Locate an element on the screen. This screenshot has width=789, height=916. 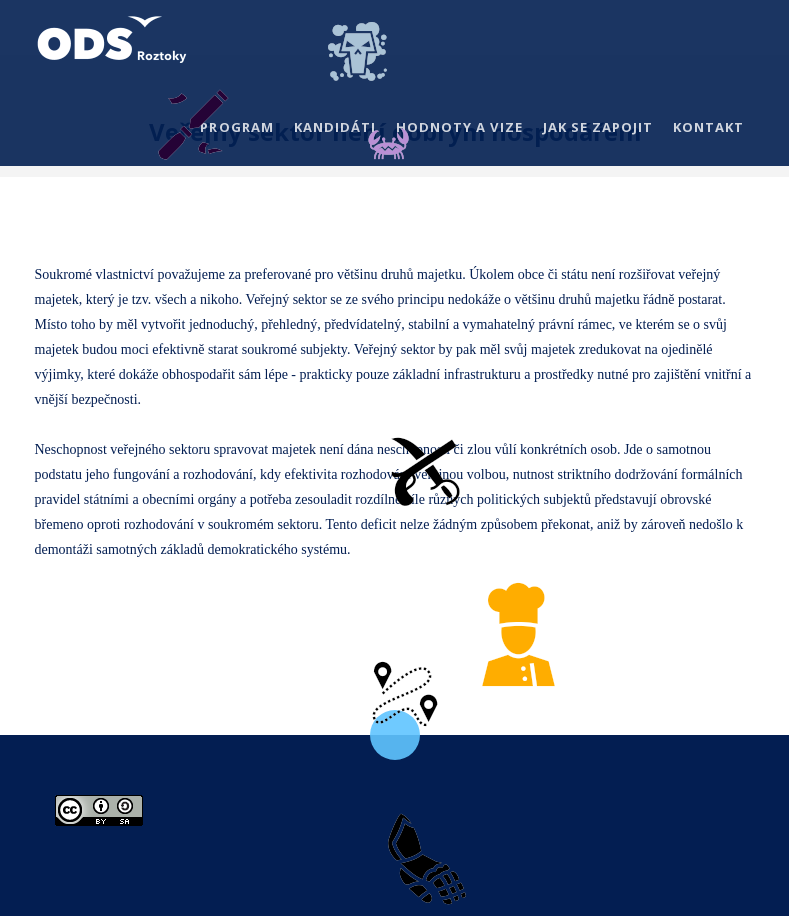
view route distance between two points is located at coordinates (405, 694).